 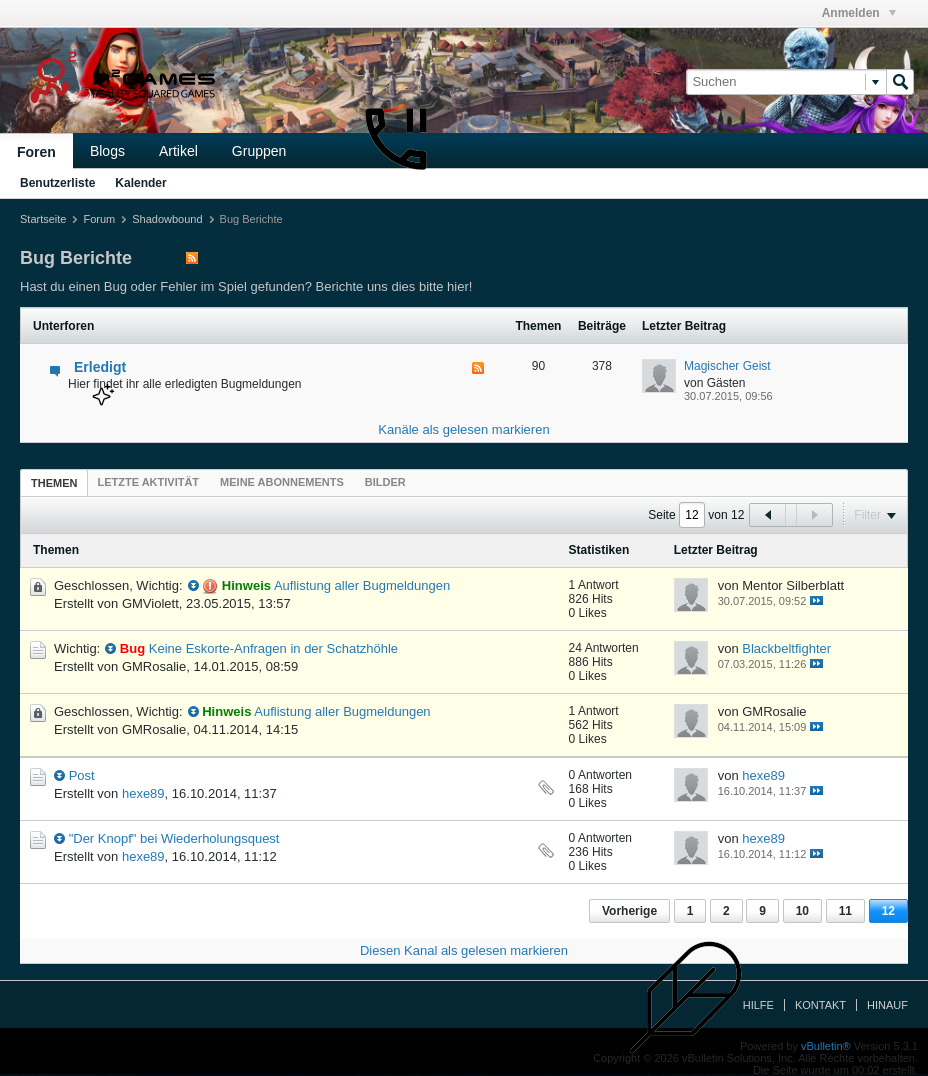 What do you see at coordinates (396, 139) in the screenshot?
I see `call on hold` at bounding box center [396, 139].